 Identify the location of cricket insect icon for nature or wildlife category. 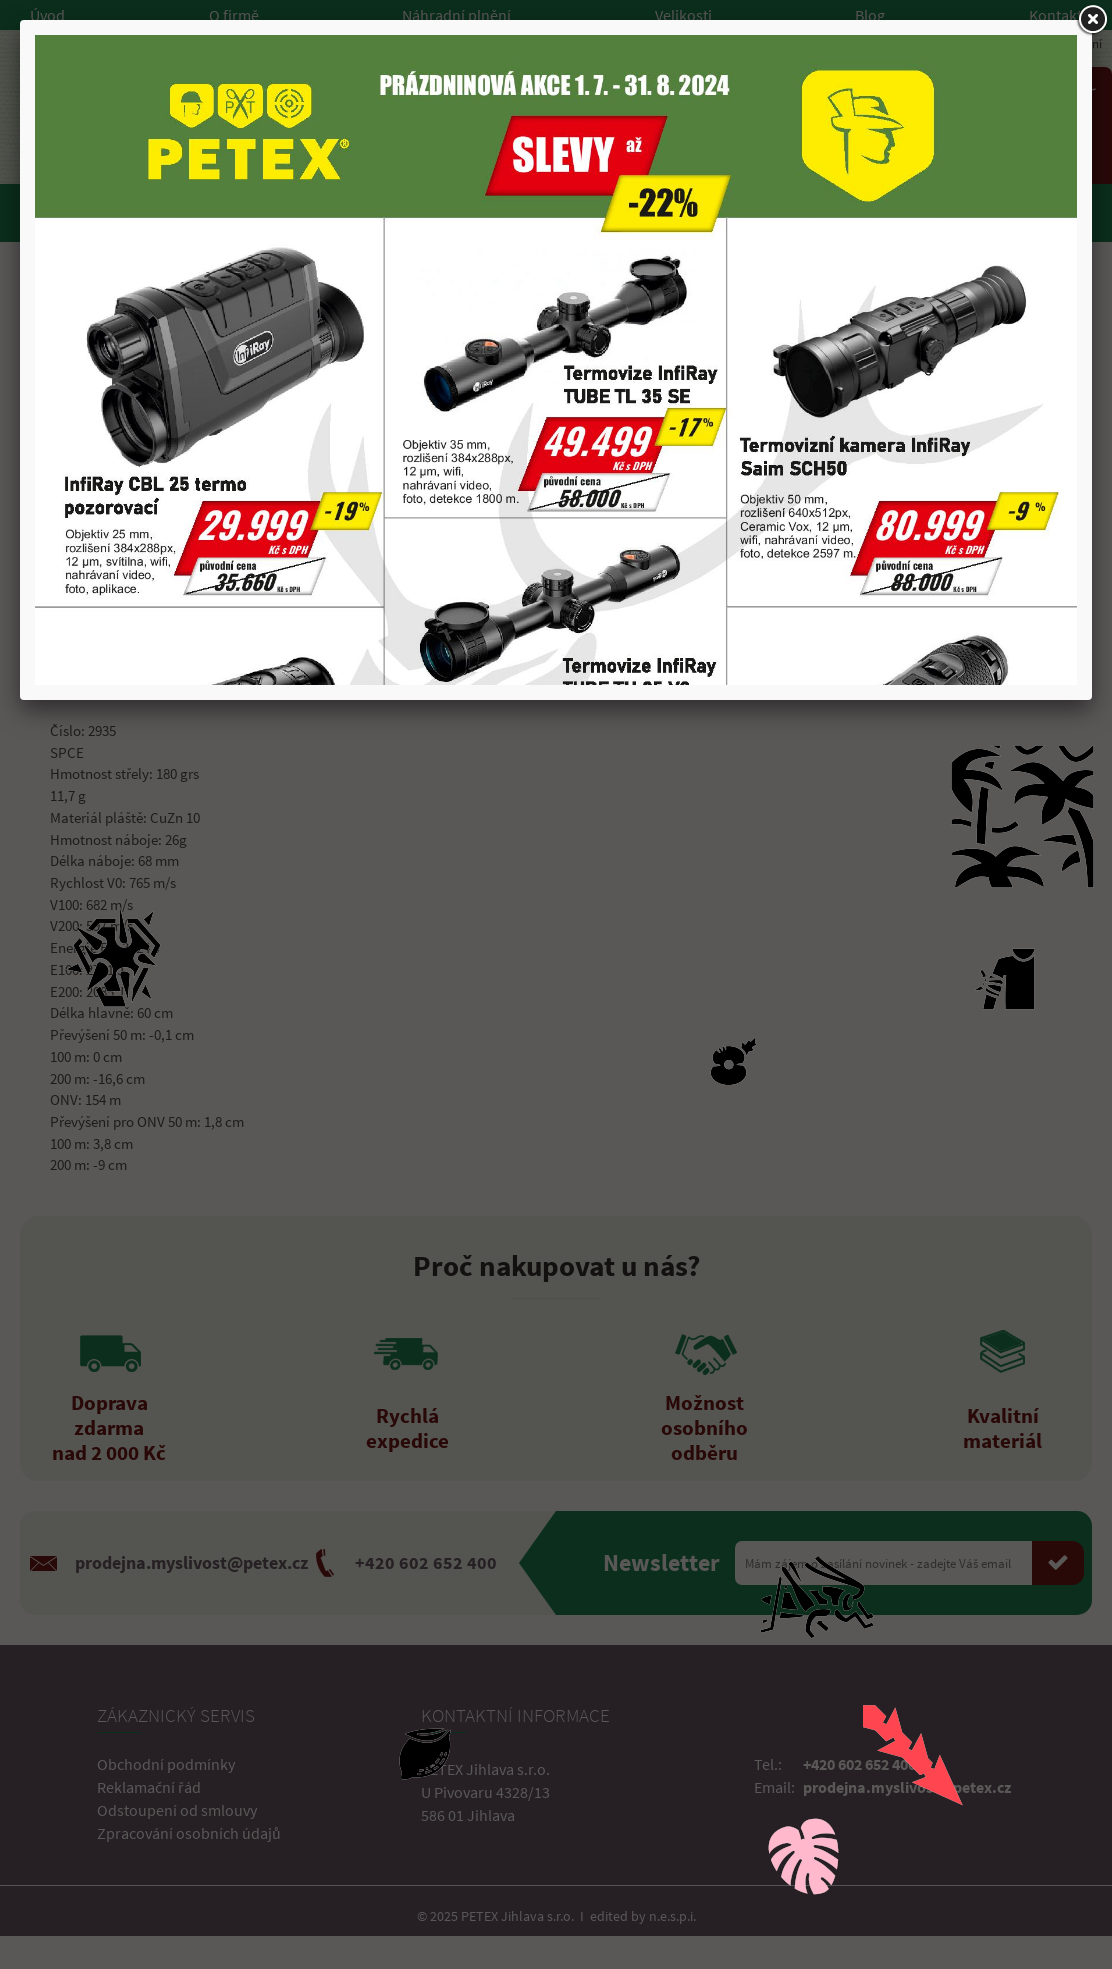
(817, 1597).